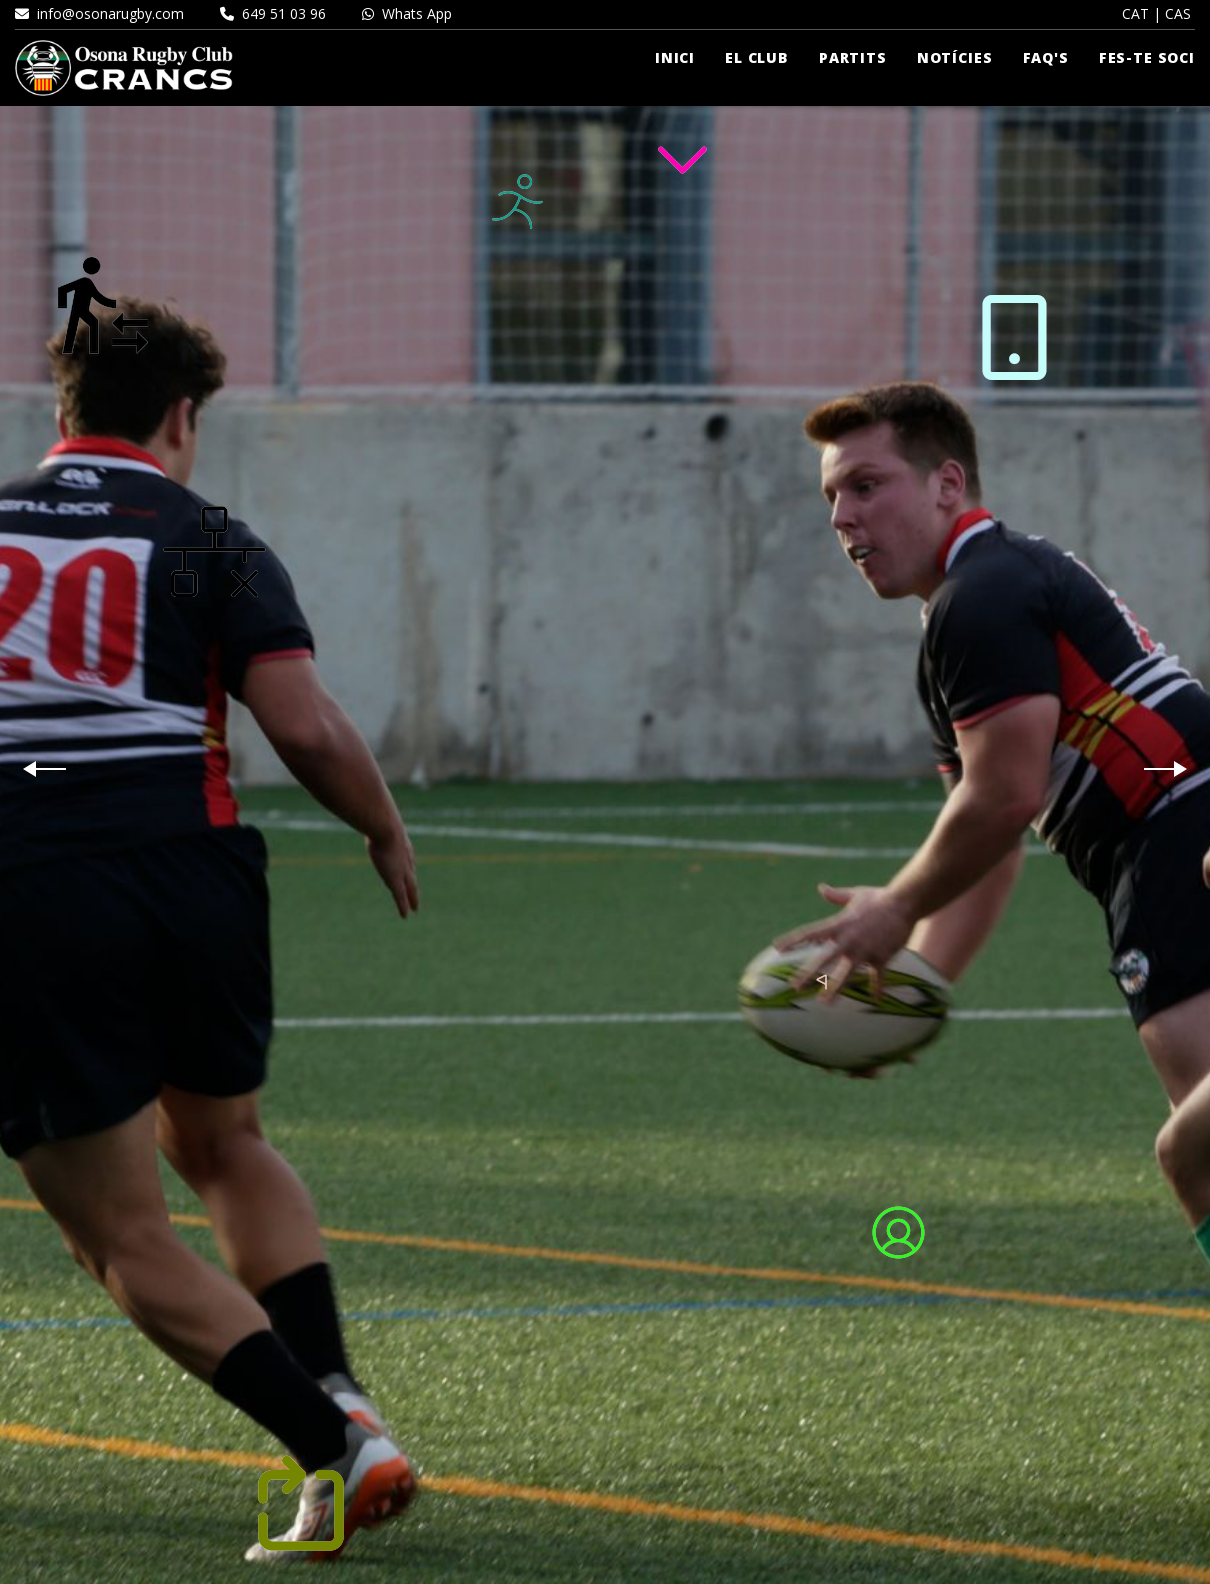  What do you see at coordinates (518, 200) in the screenshot?
I see `start a running or fitness activity` at bounding box center [518, 200].